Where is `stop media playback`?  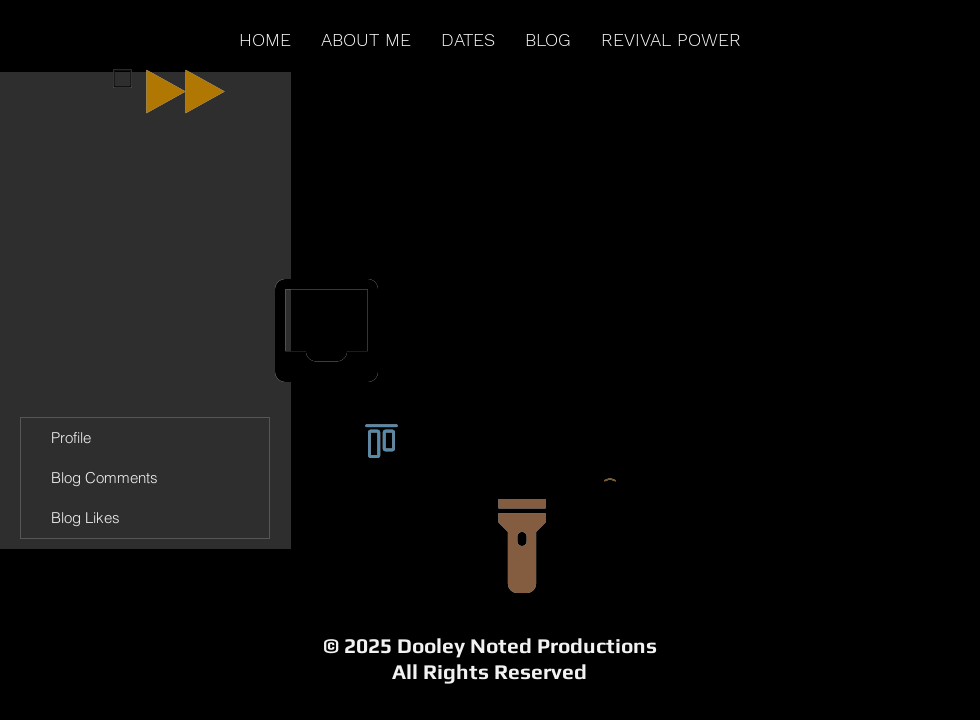 stop media playback is located at coordinates (122, 78).